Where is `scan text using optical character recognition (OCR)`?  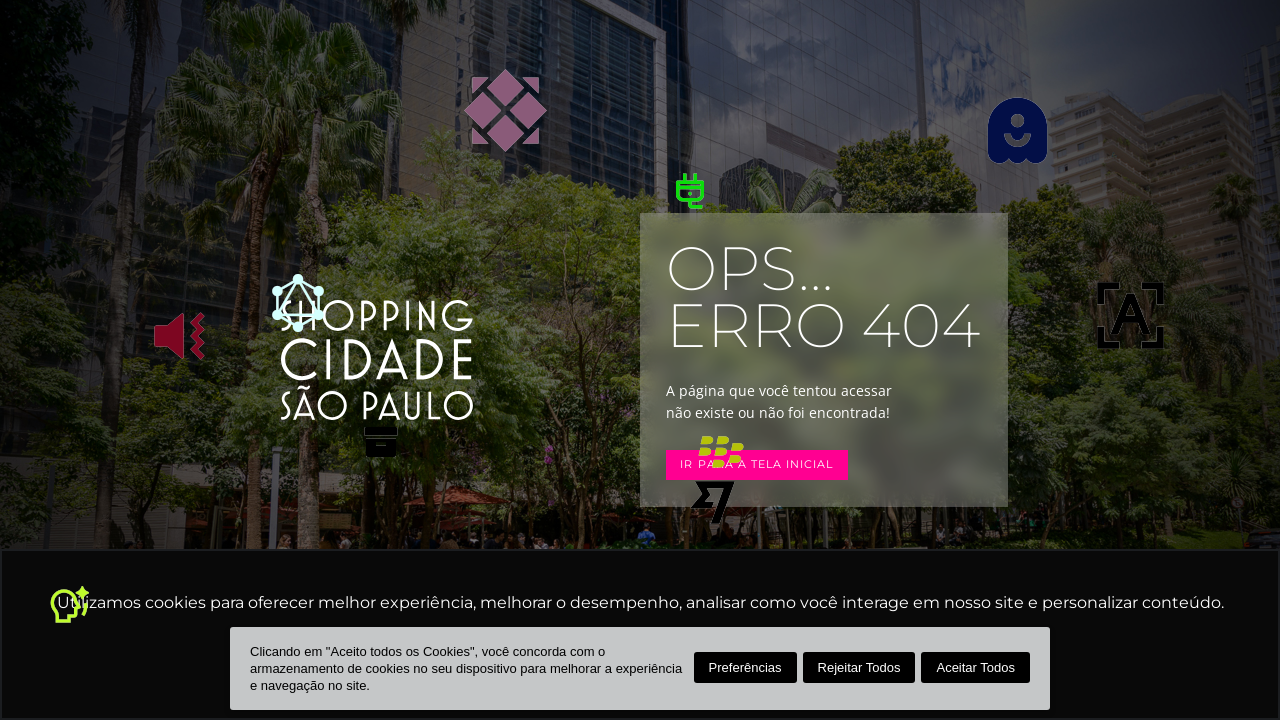 scan text using optical character recognition (OCR) is located at coordinates (1130, 315).